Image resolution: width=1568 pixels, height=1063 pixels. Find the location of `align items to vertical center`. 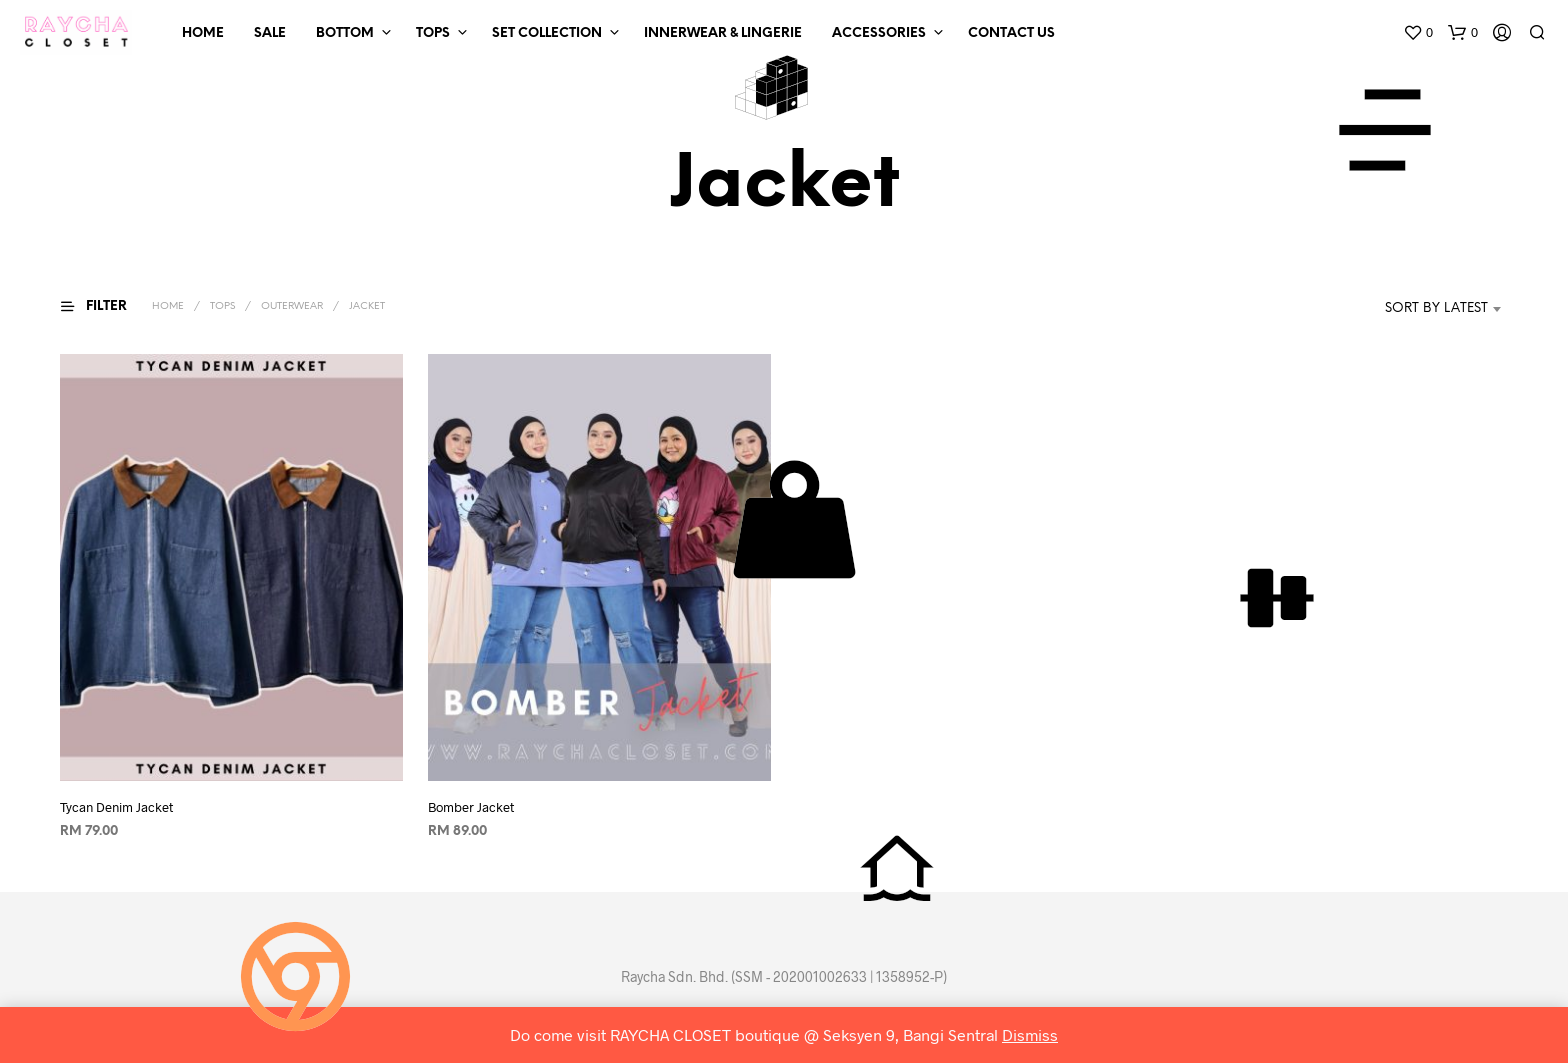

align items to vertical center is located at coordinates (1277, 598).